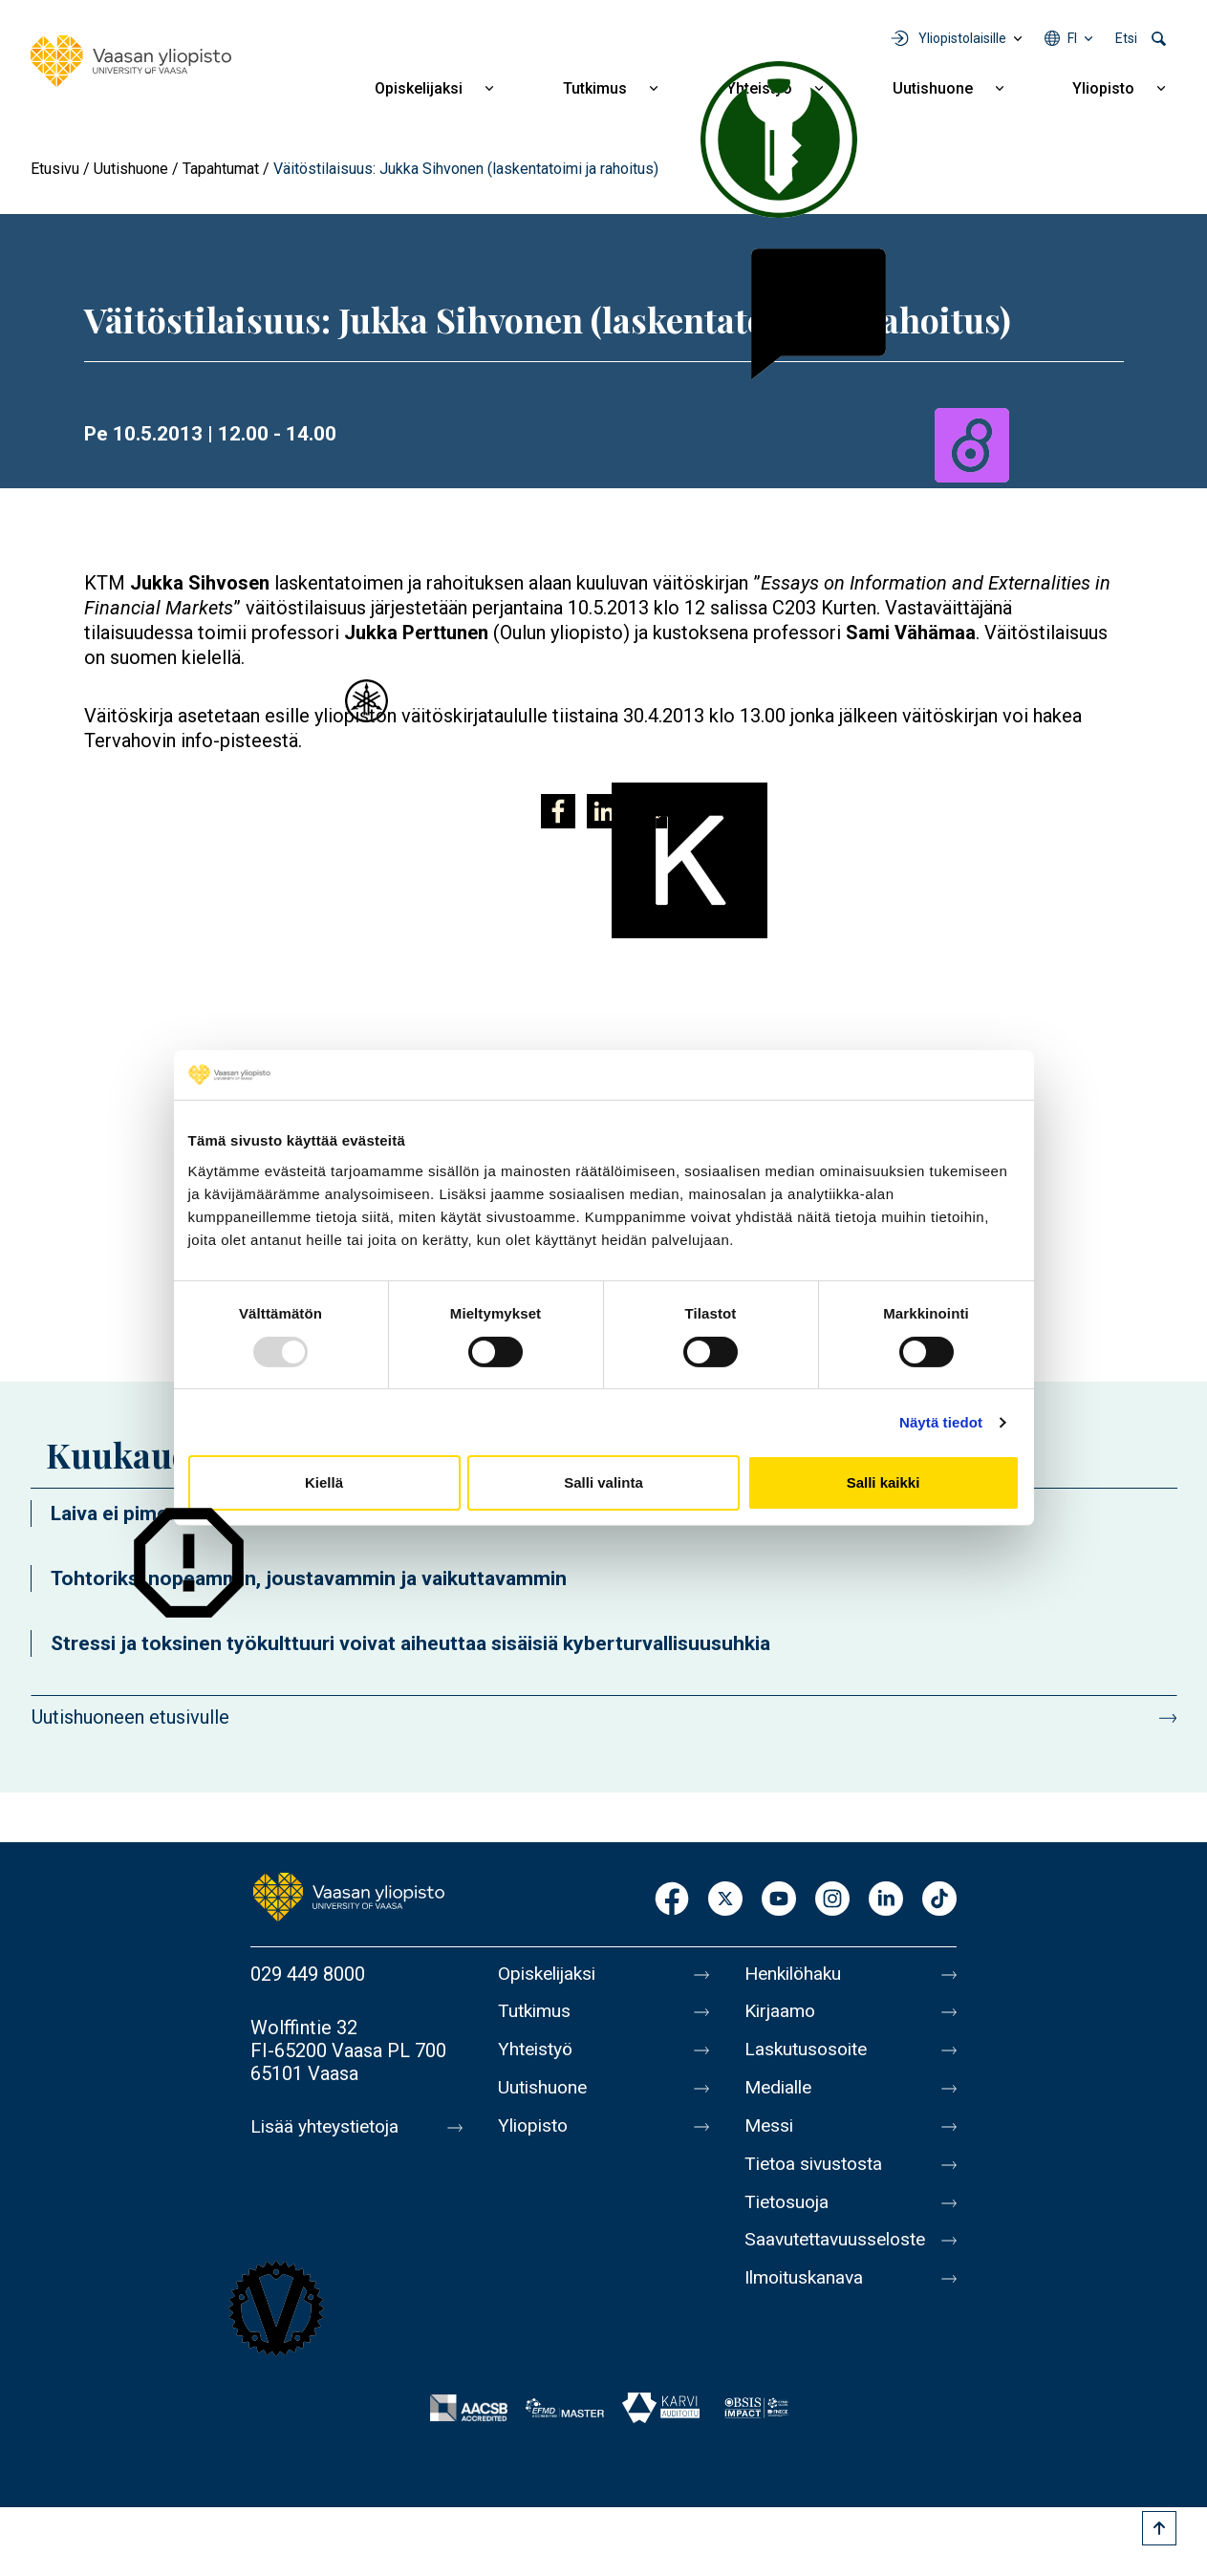 The image size is (1207, 2576). Describe the element at coordinates (276, 2308) in the screenshot. I see `open vaultwarden password manager` at that location.